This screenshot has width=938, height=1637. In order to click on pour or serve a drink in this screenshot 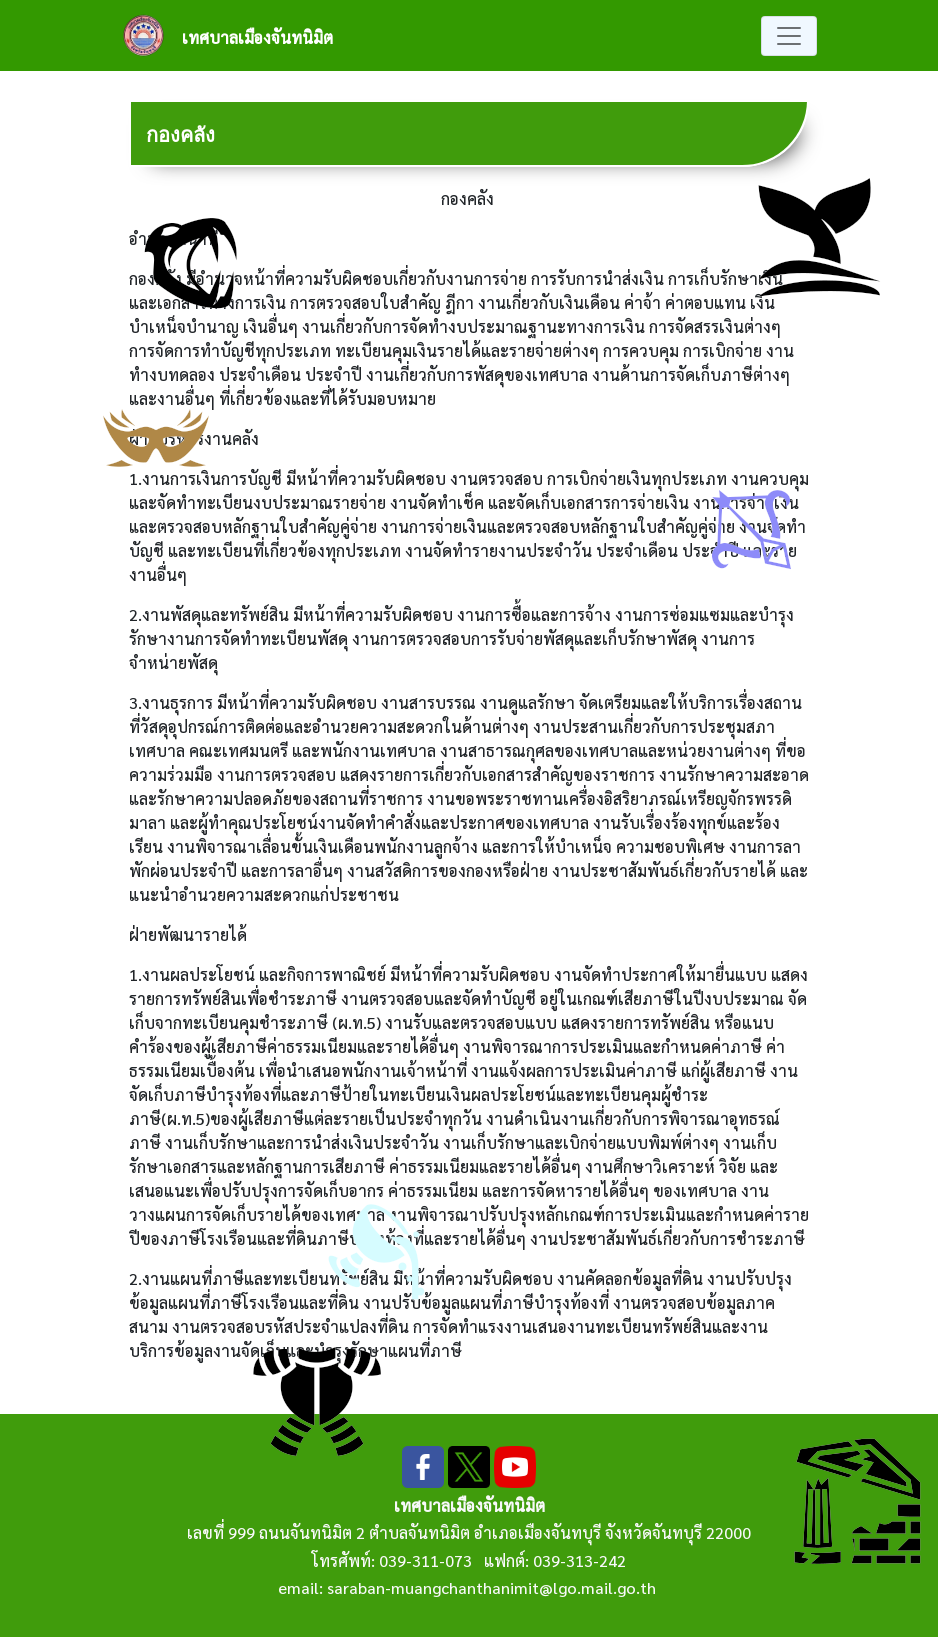, I will do `click(376, 1251)`.